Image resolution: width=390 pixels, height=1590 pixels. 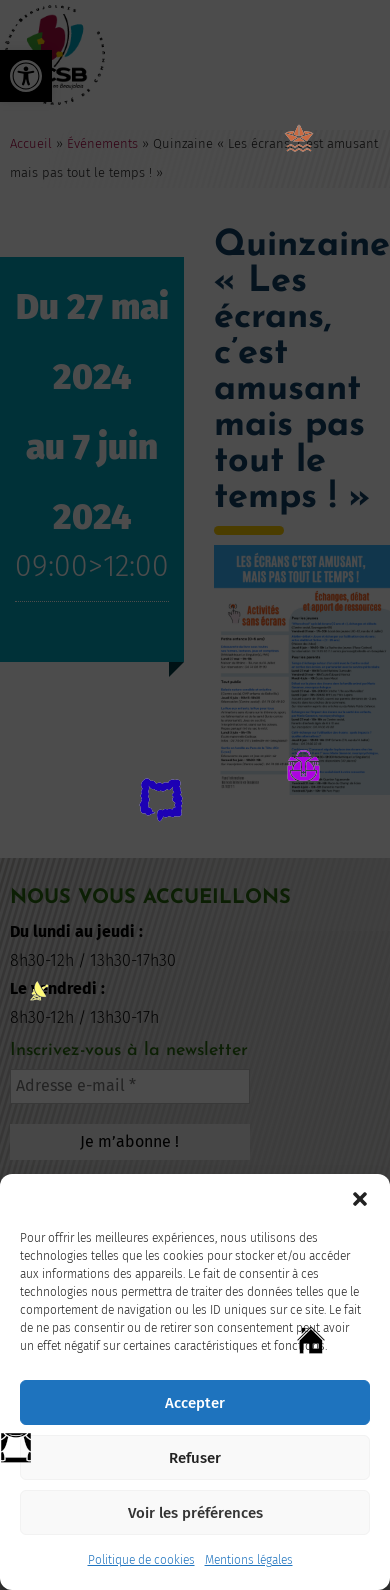 What do you see at coordinates (303, 765) in the screenshot?
I see `access disc golf equipment or bag inventory` at bounding box center [303, 765].